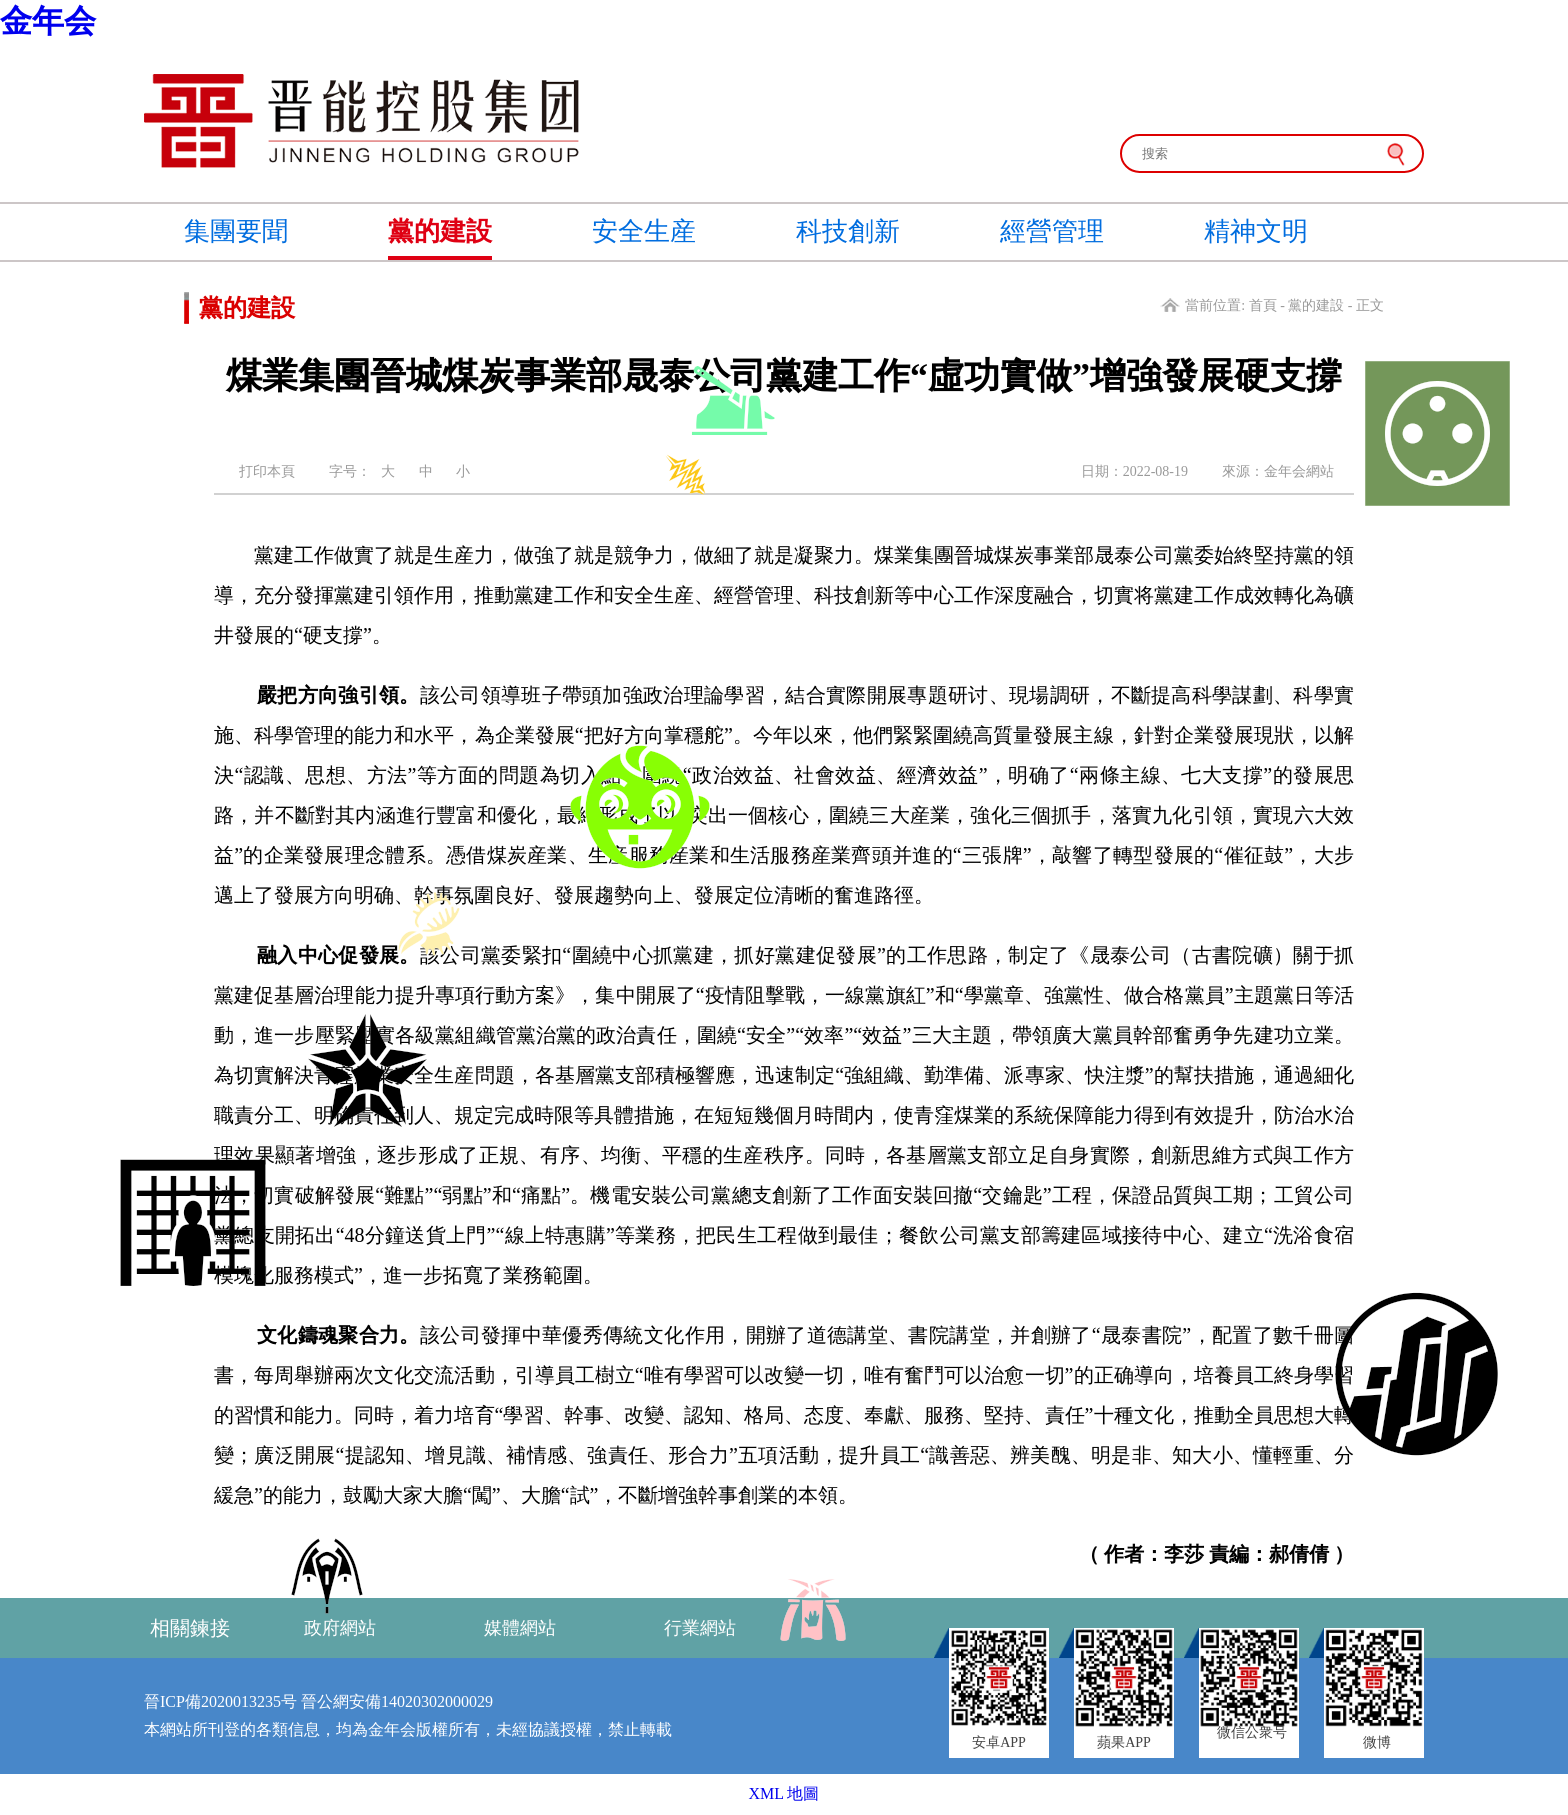  I want to click on navigate to rocky terrain or mountain area in game, so click(1416, 1373).